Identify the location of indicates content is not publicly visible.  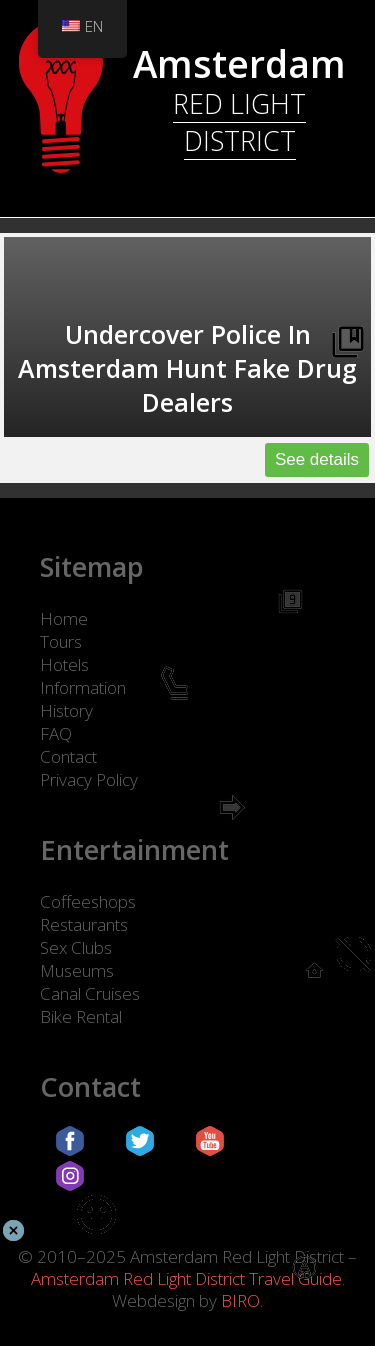
(354, 954).